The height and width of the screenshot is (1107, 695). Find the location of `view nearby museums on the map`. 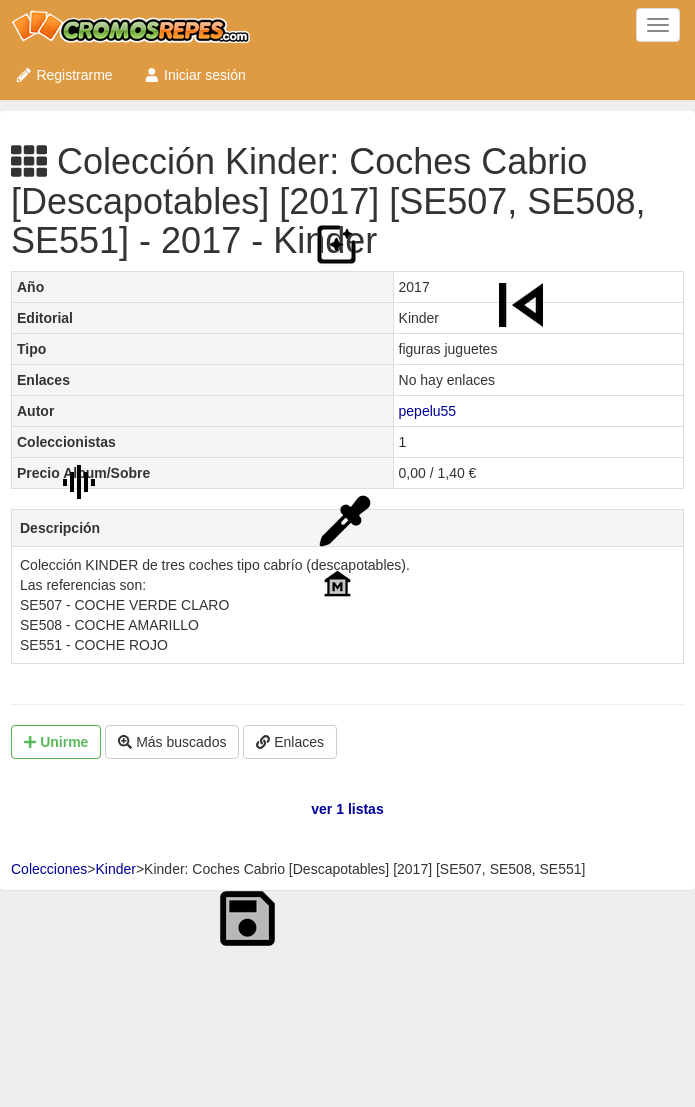

view nearby museums on the map is located at coordinates (337, 583).